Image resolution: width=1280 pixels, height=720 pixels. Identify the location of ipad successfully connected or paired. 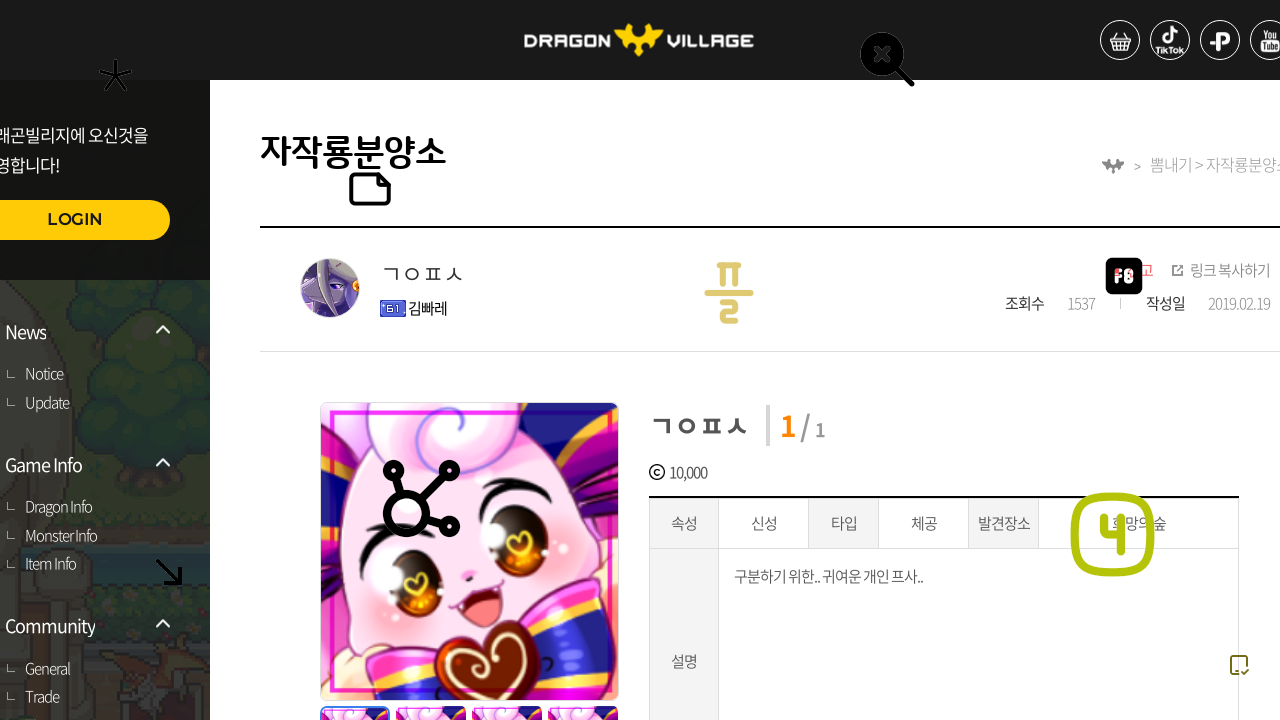
(1239, 665).